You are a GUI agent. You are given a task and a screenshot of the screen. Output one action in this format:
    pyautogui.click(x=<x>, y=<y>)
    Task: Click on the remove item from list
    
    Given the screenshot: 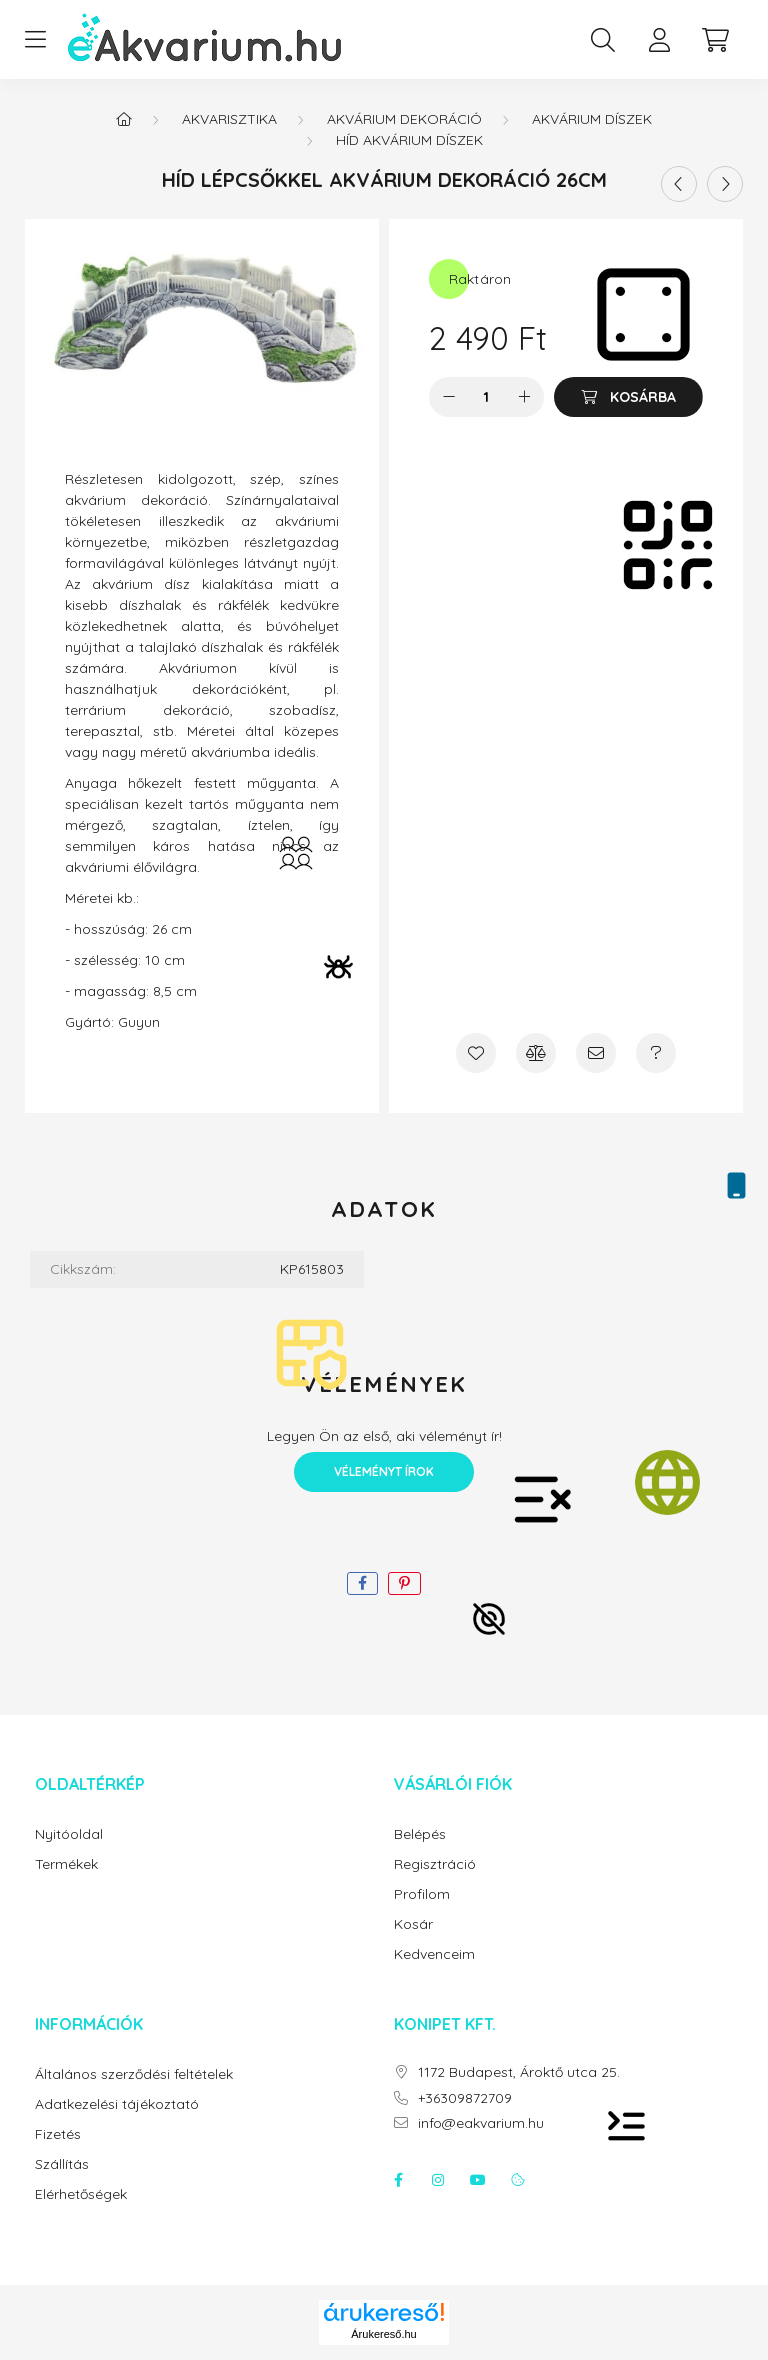 What is the action you would take?
    pyautogui.click(x=543, y=1499)
    